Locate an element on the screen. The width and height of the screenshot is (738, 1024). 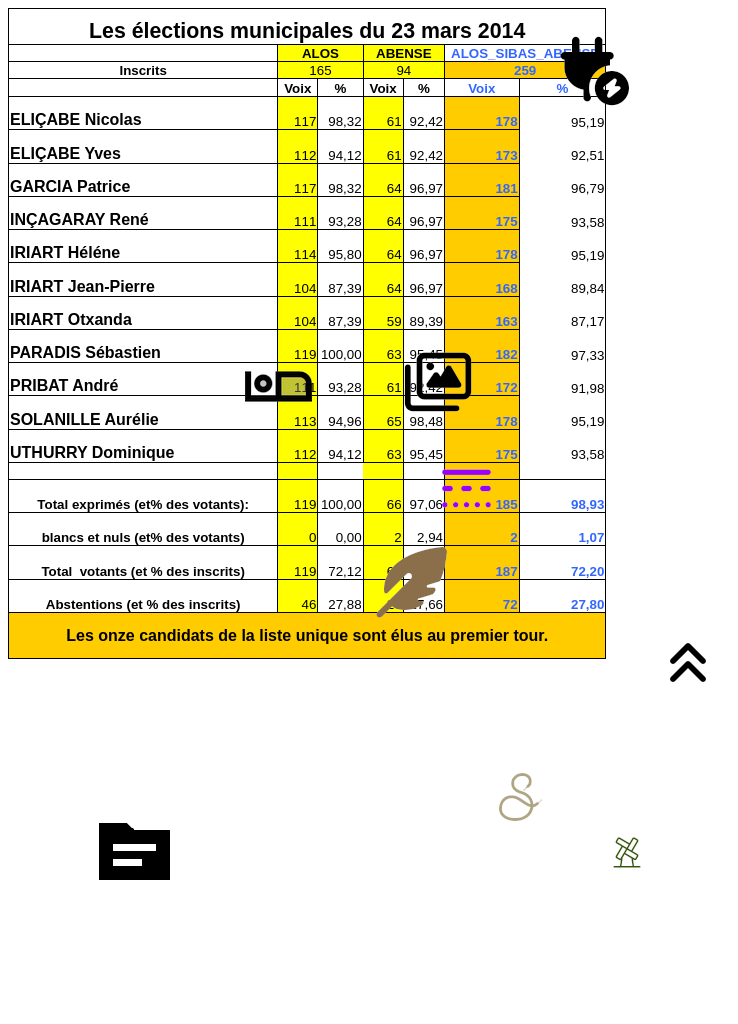
access topic folders is located at coordinates (134, 851).